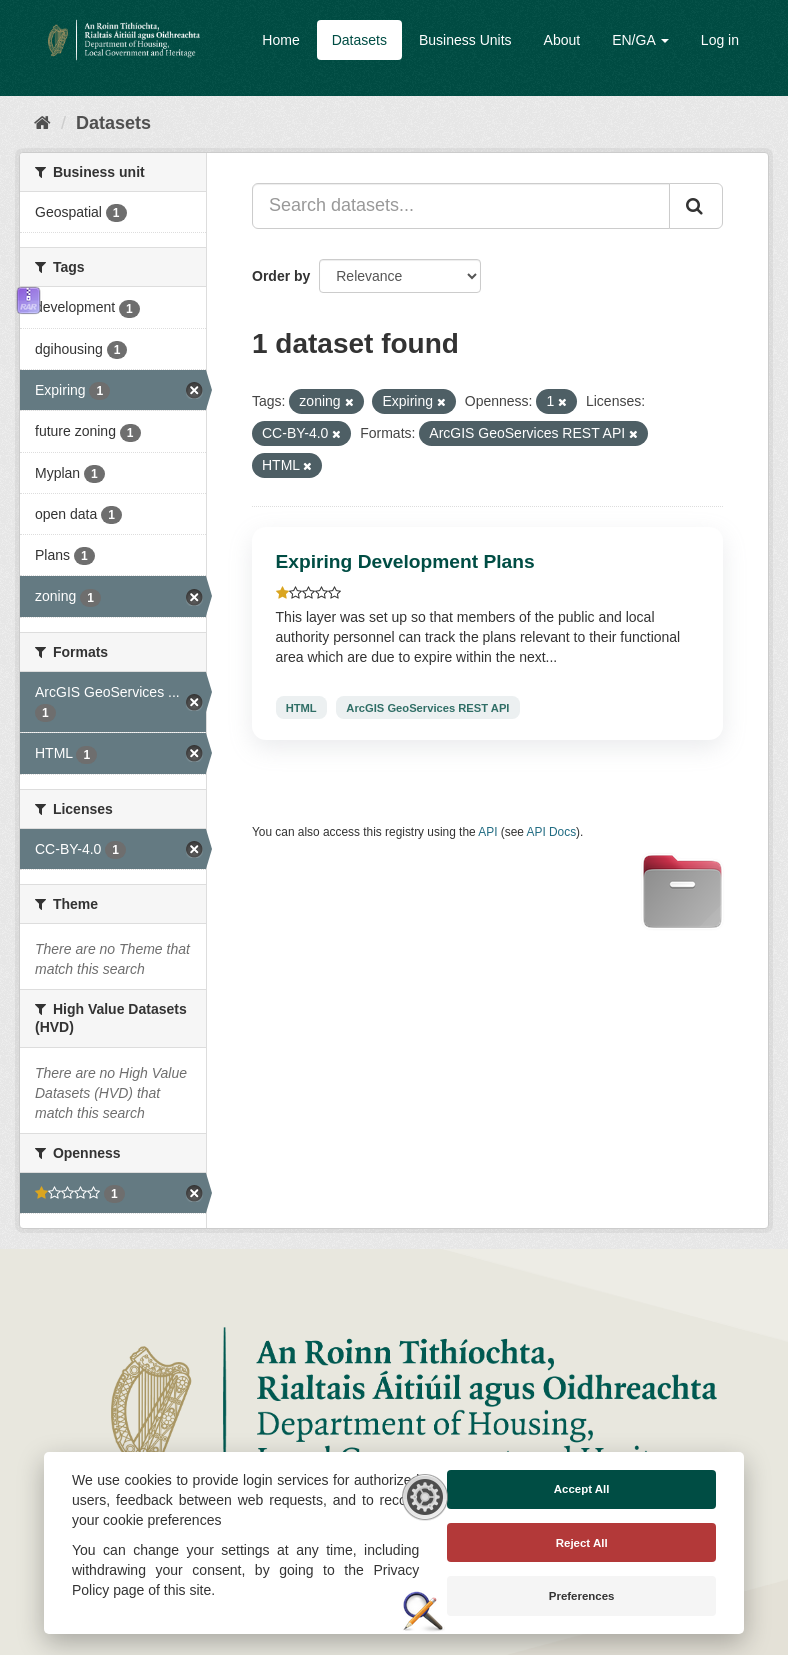 Image resolution: width=788 pixels, height=1655 pixels. What do you see at coordinates (425, 1497) in the screenshot?
I see `access system or application settings` at bounding box center [425, 1497].